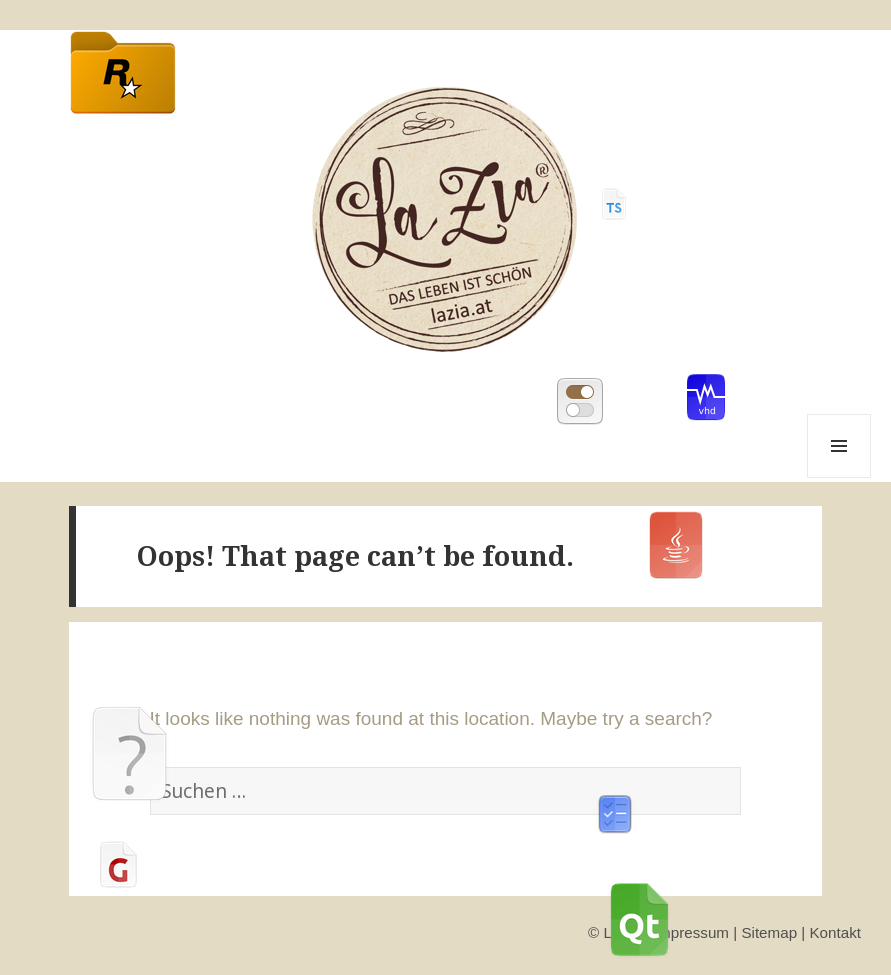  What do you see at coordinates (615, 814) in the screenshot?
I see `open the to-do list app` at bounding box center [615, 814].